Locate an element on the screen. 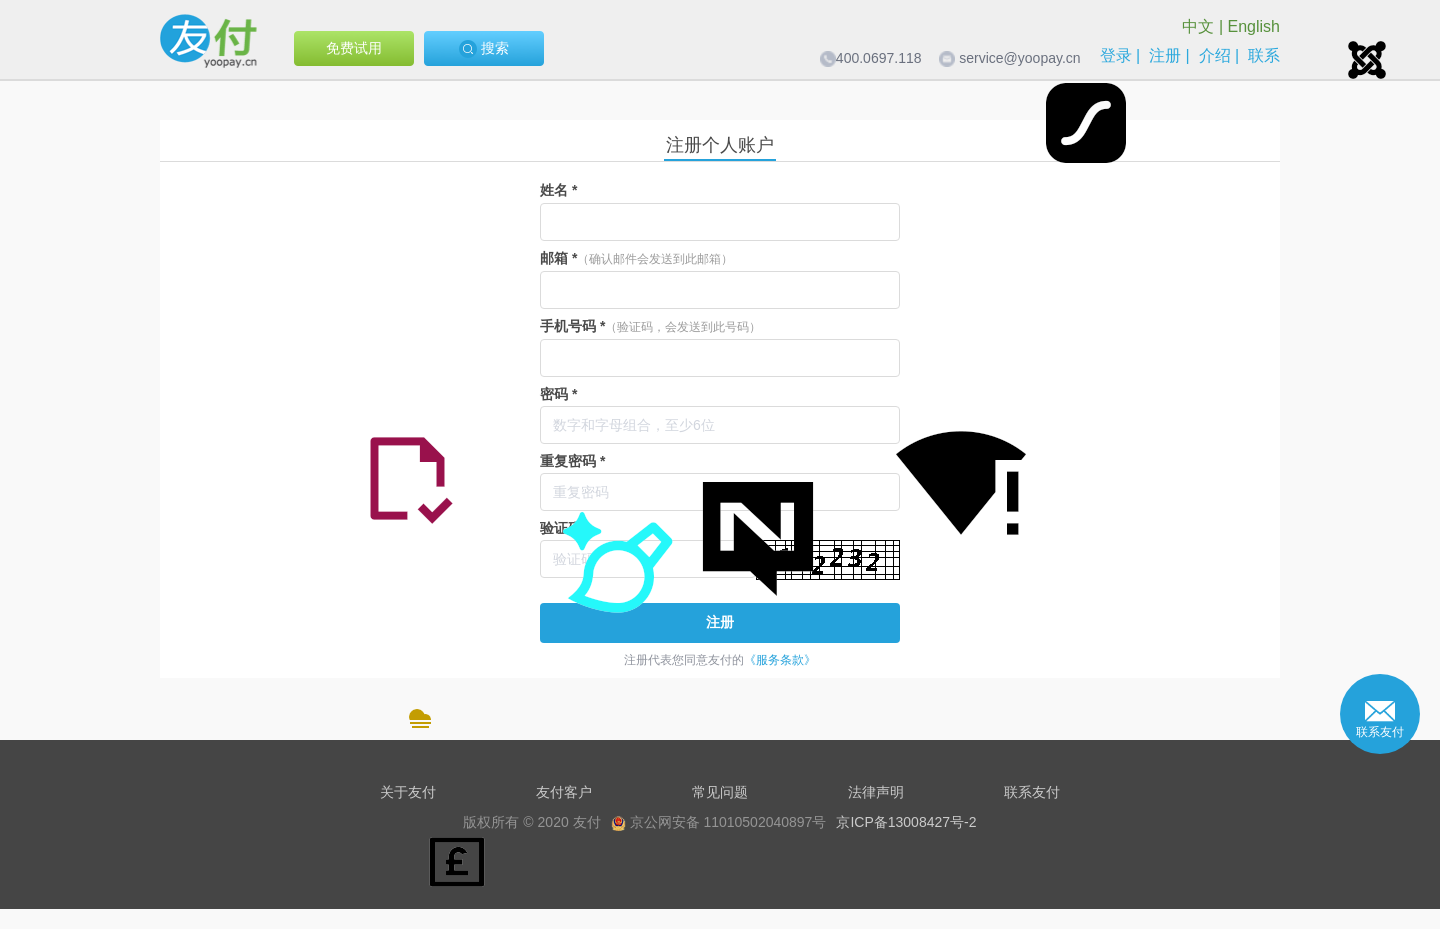 The image size is (1440, 929). access AI-powered brush or painting tools is located at coordinates (620, 569).